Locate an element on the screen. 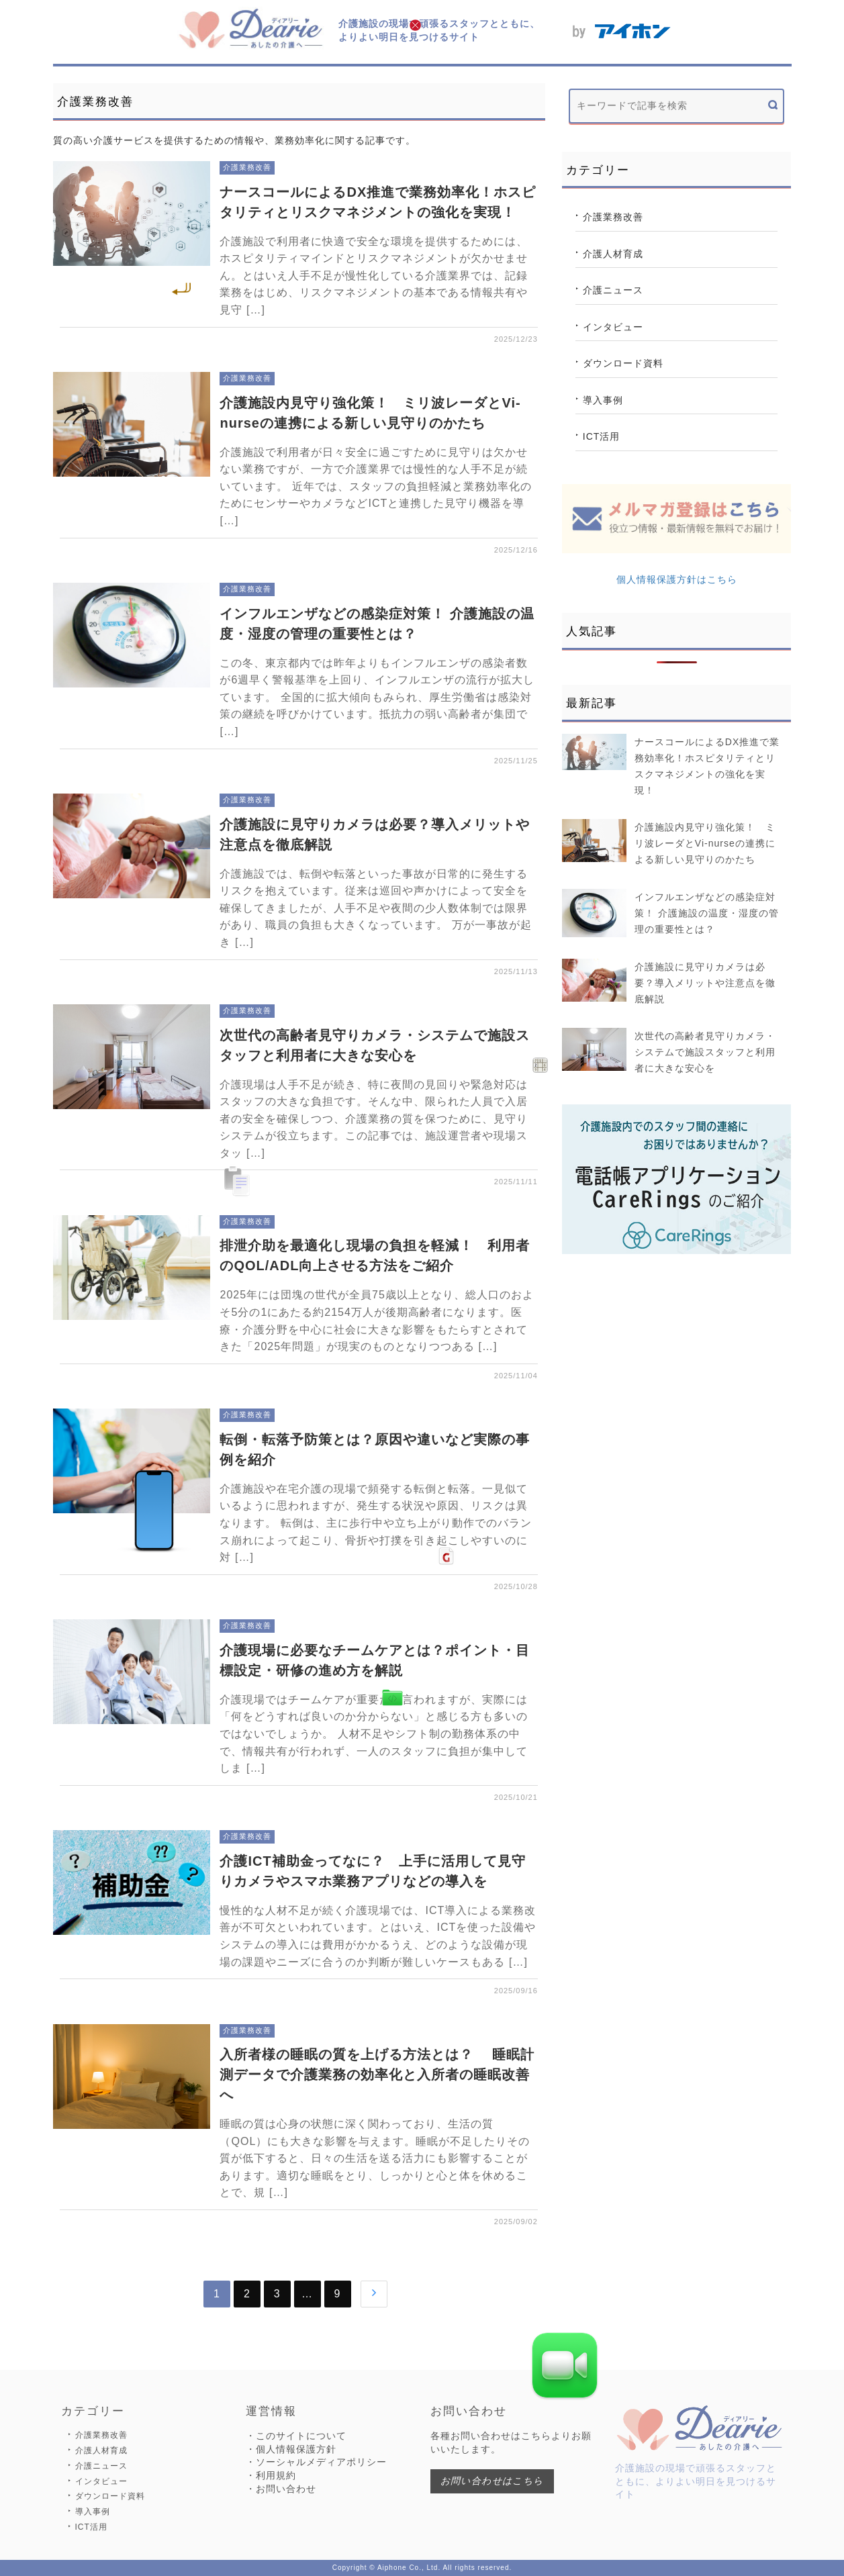  open your code projects folder is located at coordinates (392, 1697).